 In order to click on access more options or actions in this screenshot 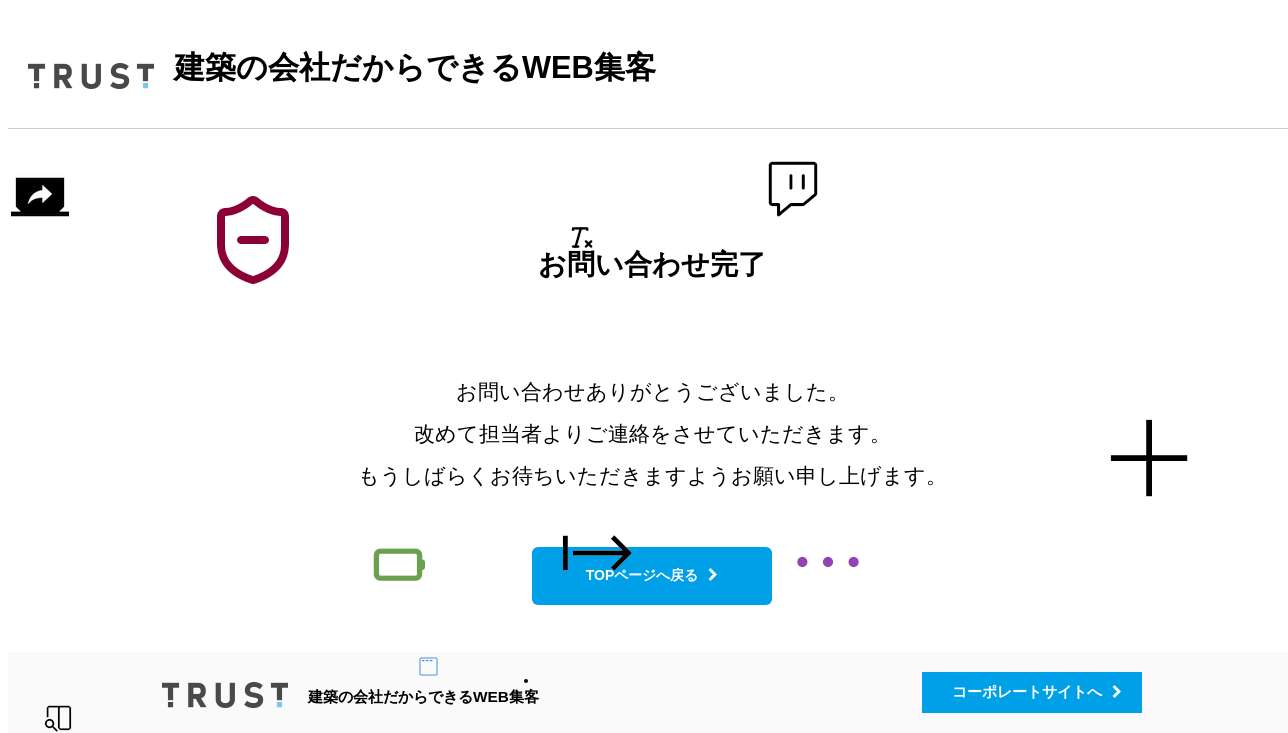, I will do `click(828, 562)`.